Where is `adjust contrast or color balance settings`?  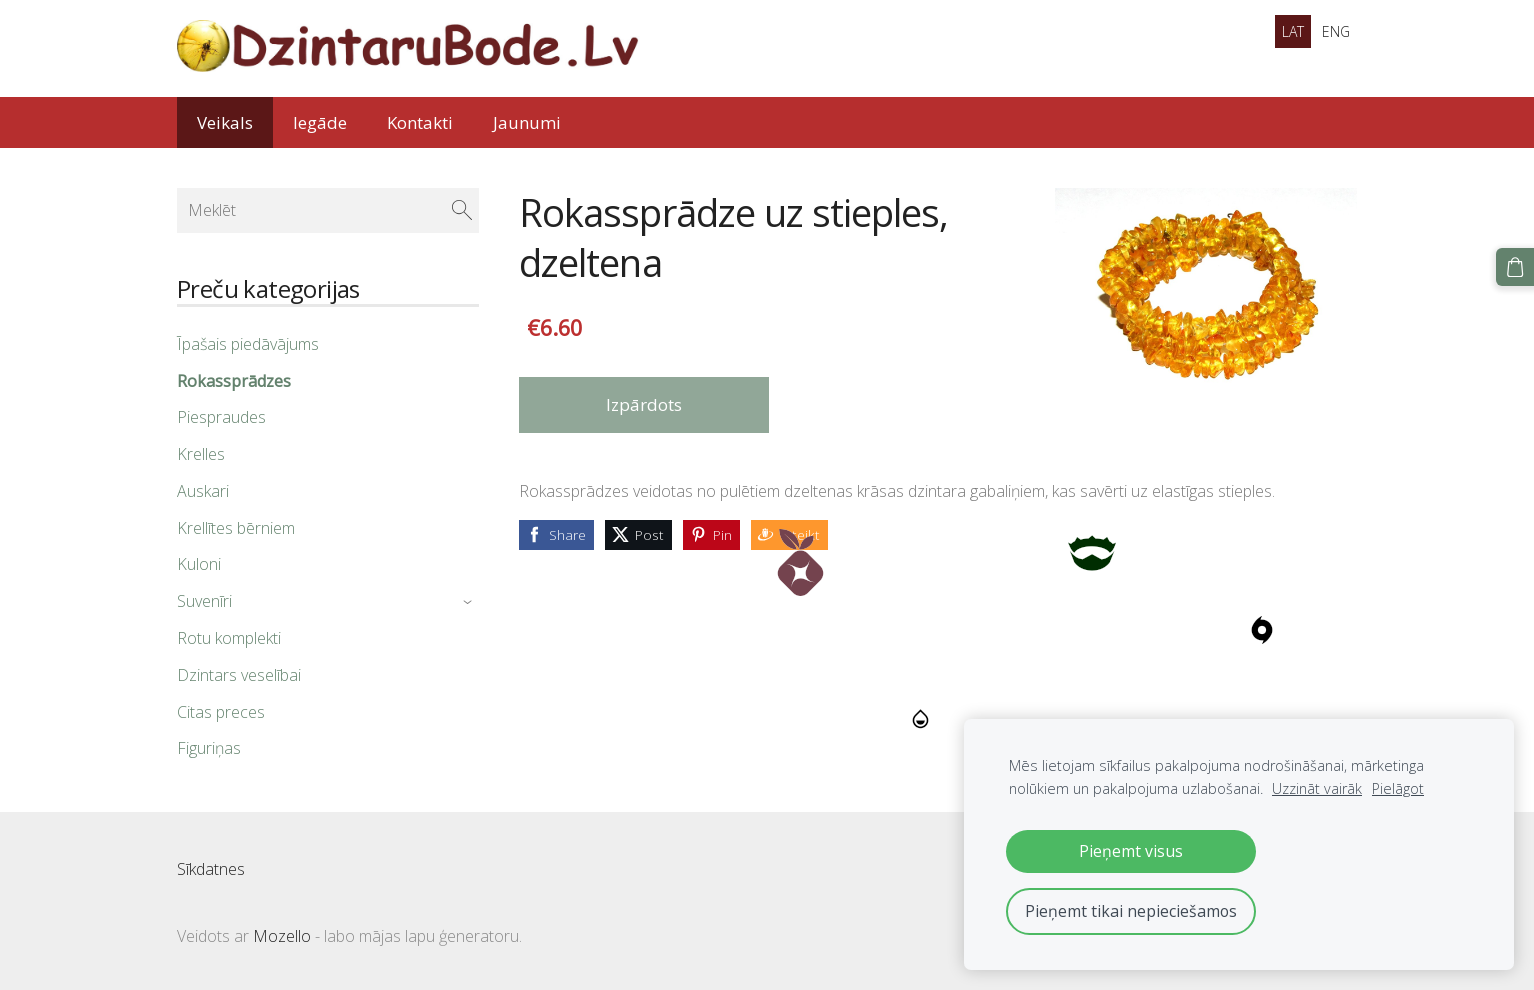 adjust contrast or color balance settings is located at coordinates (920, 719).